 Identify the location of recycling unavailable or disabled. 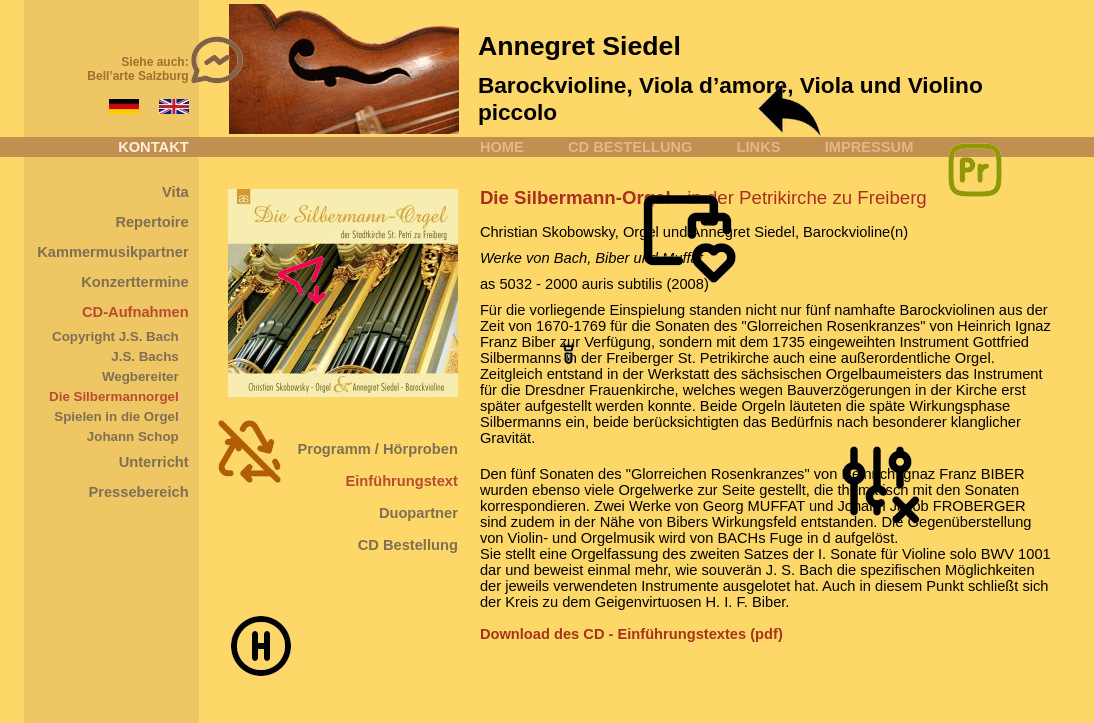
(249, 451).